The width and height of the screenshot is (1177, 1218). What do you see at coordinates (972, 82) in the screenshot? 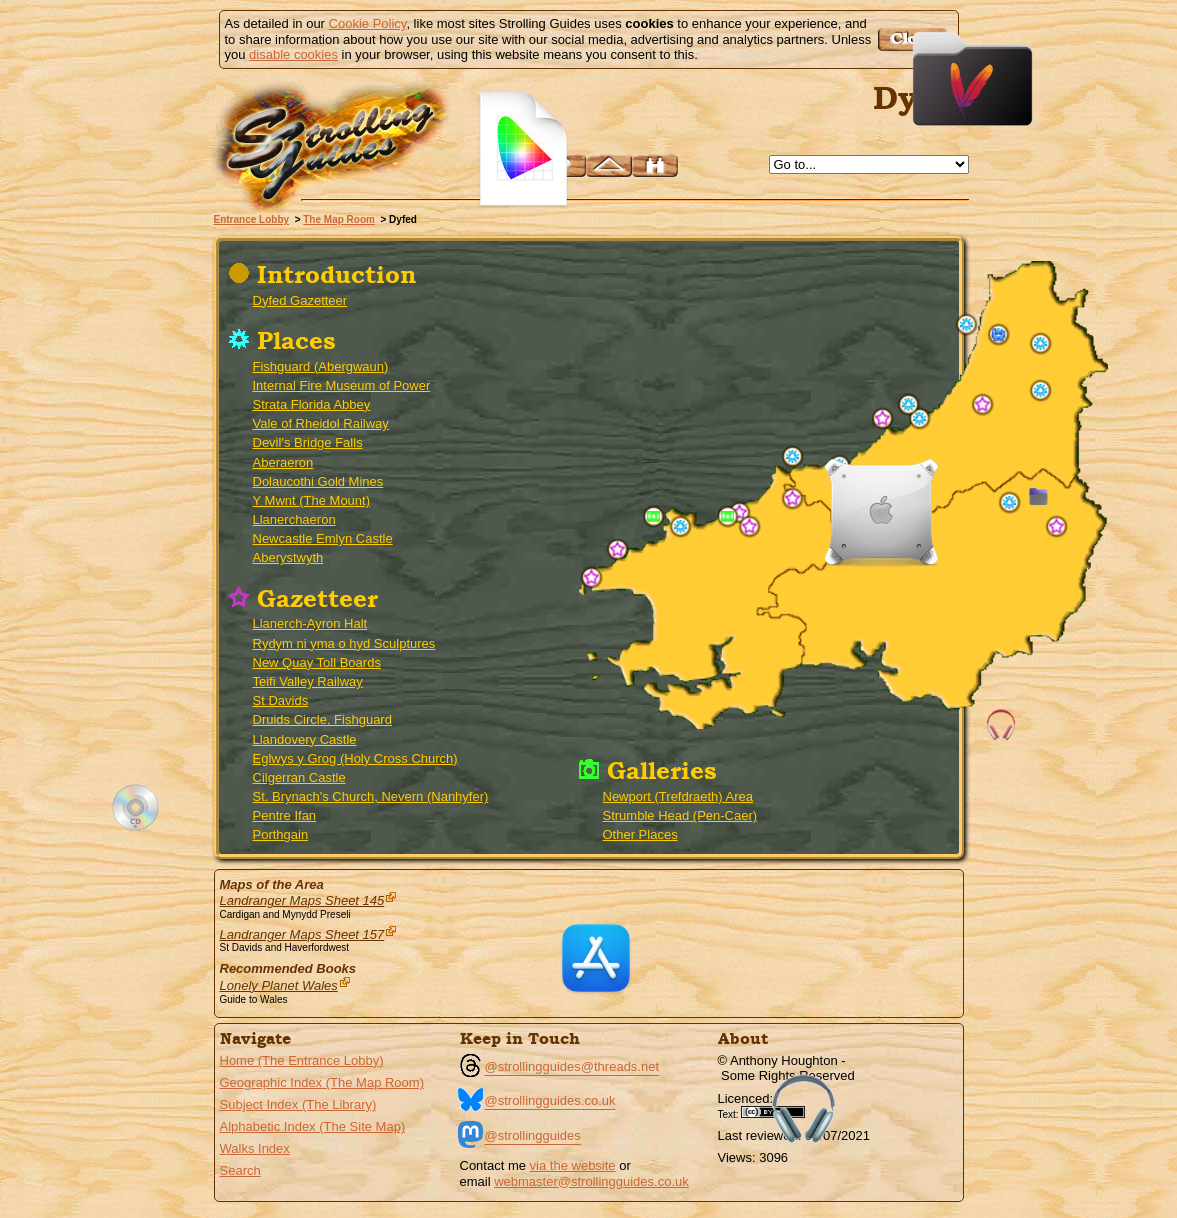
I see `open maven project folder` at bounding box center [972, 82].